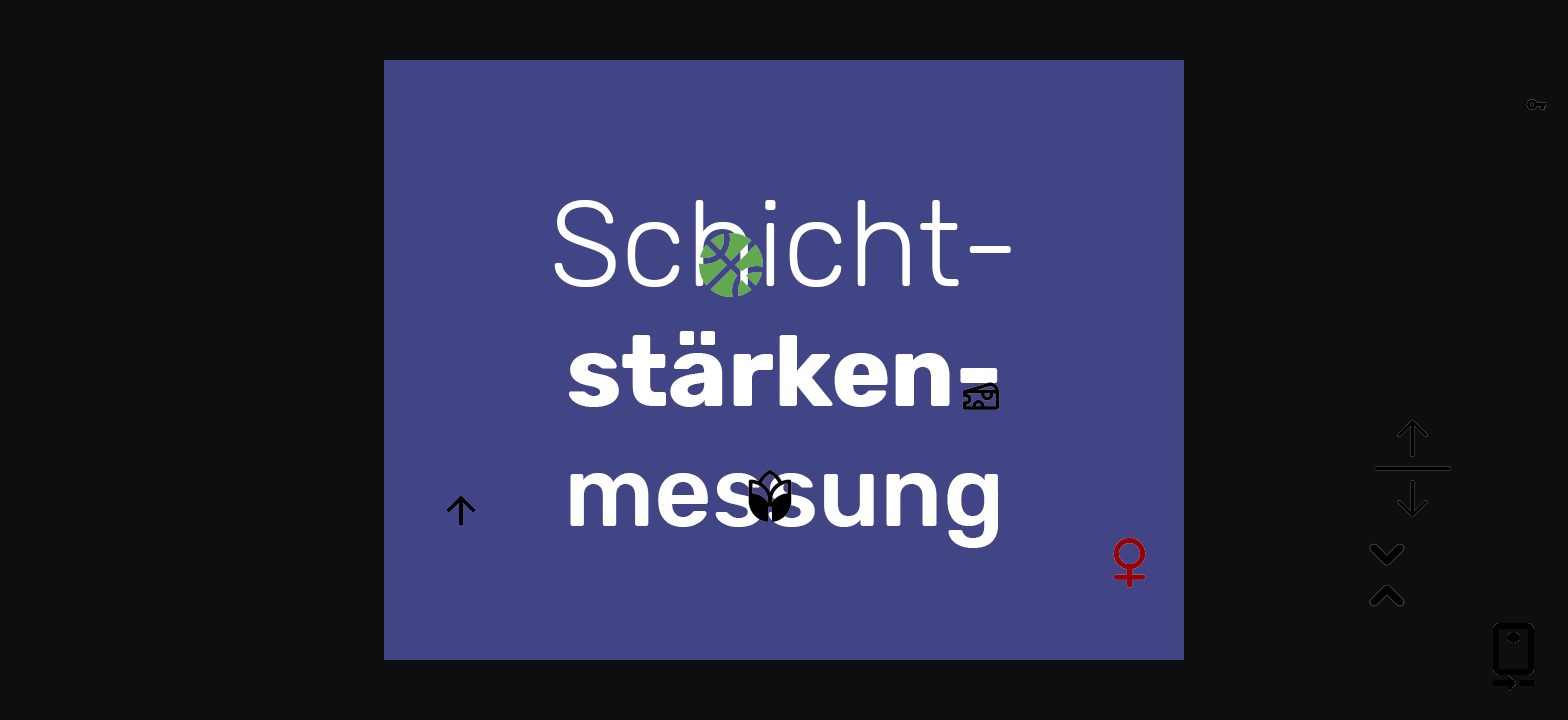 This screenshot has height=720, width=1568. I want to click on view basketball or sports content, so click(731, 265).